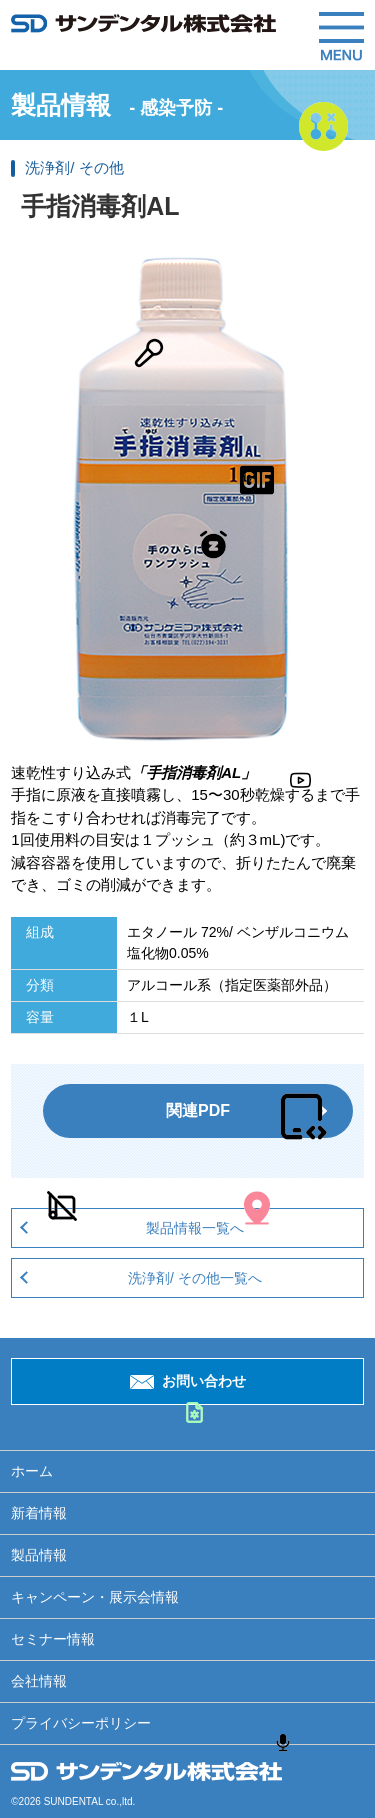 The height and width of the screenshot is (1818, 375). Describe the element at coordinates (194, 1412) in the screenshot. I see `access file settings or preferences` at that location.